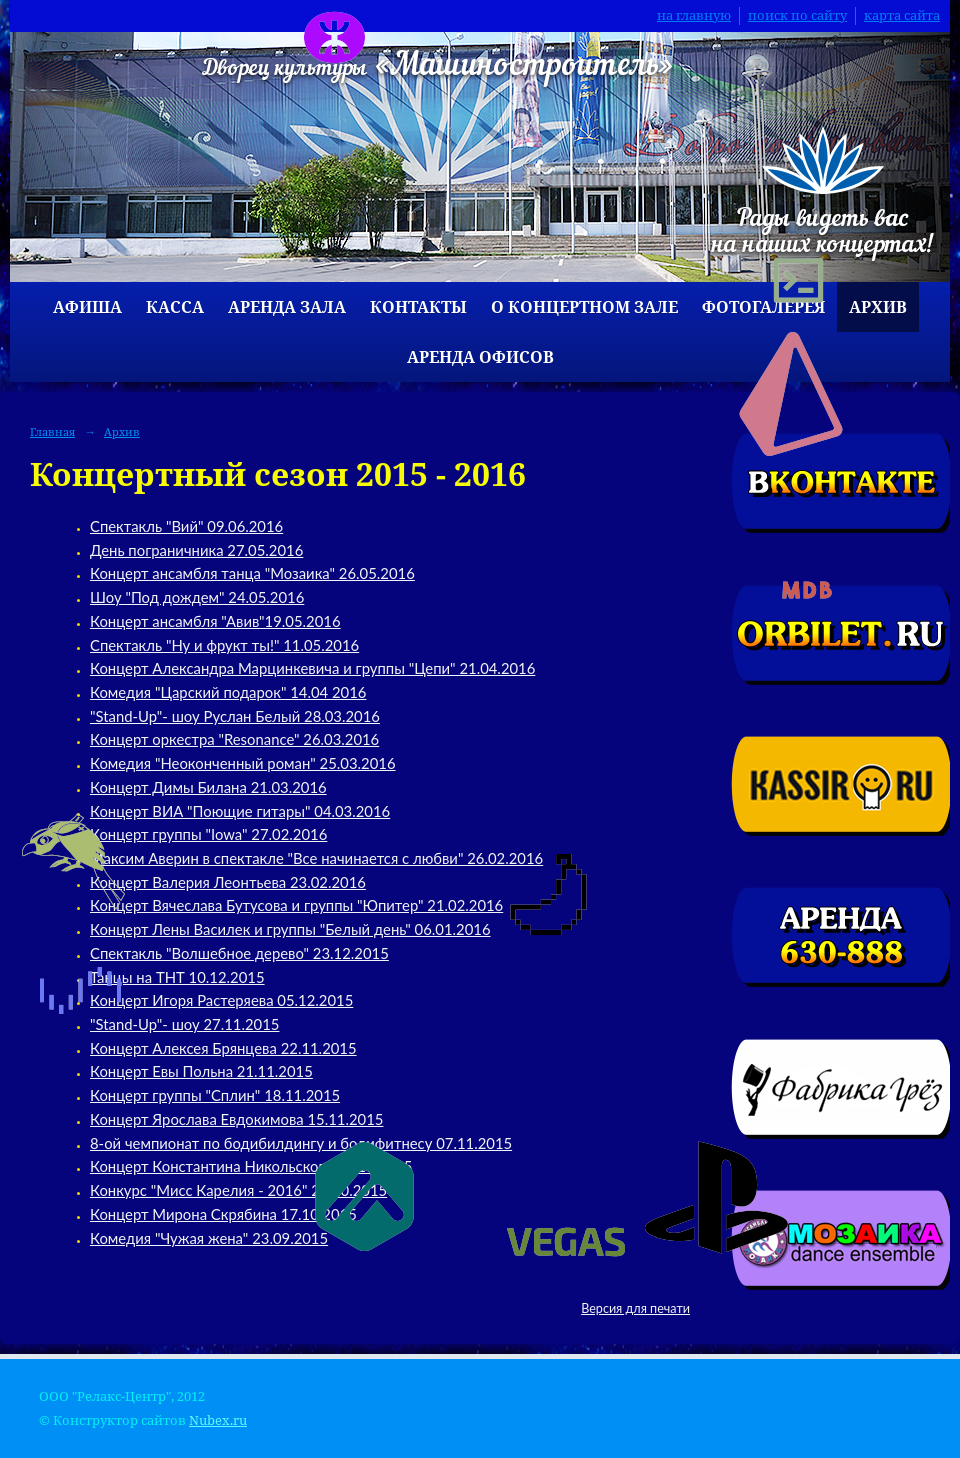 The width and height of the screenshot is (960, 1458). I want to click on unraid server management application, so click(80, 990).